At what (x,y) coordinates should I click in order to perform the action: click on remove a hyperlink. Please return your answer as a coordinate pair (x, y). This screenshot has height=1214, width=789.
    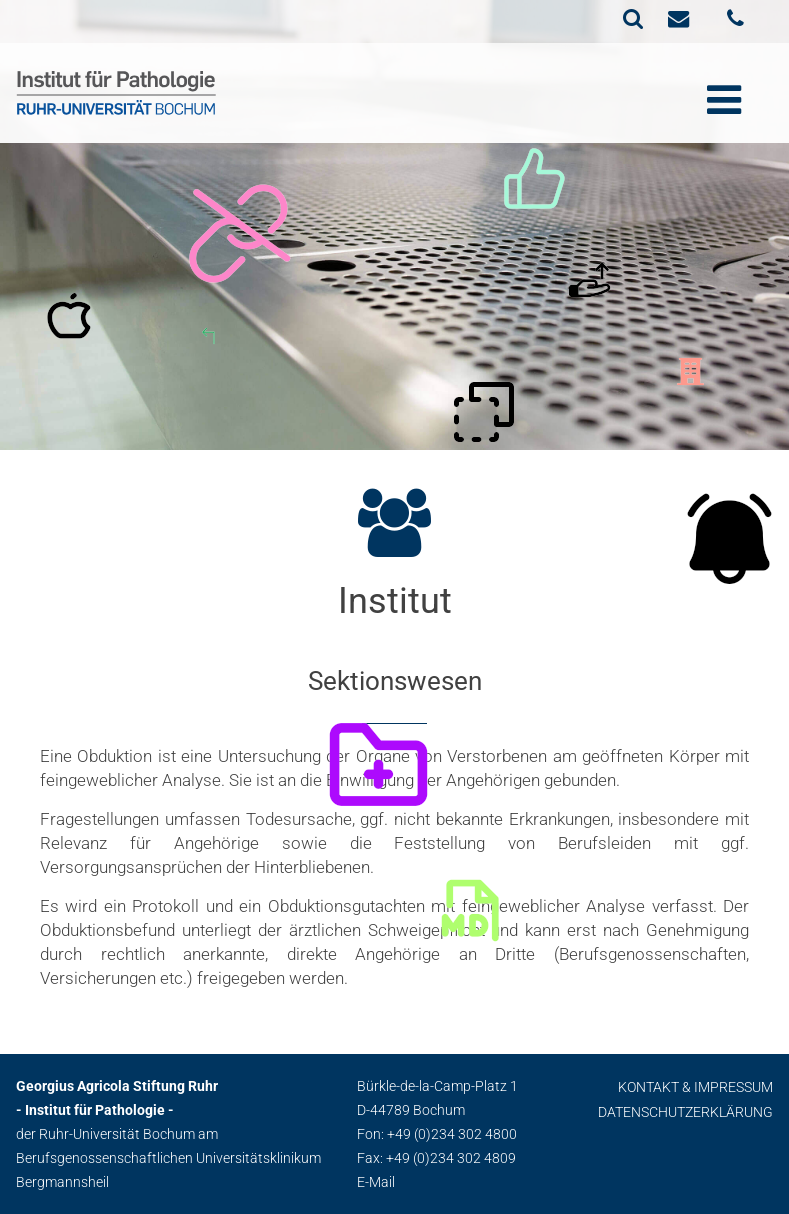
    Looking at the image, I should click on (238, 233).